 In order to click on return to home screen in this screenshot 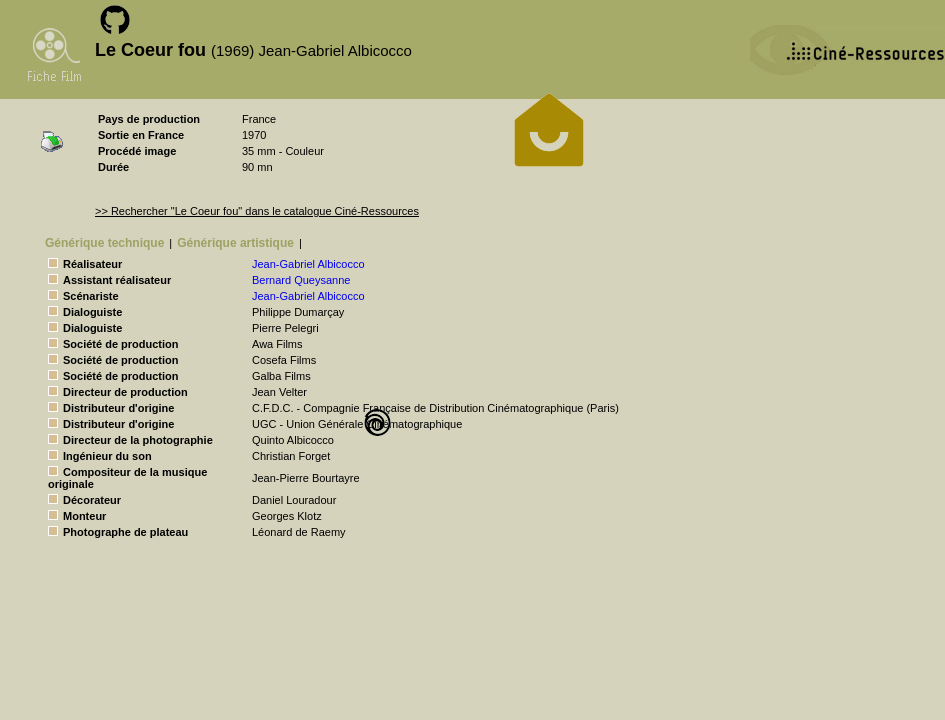, I will do `click(549, 132)`.